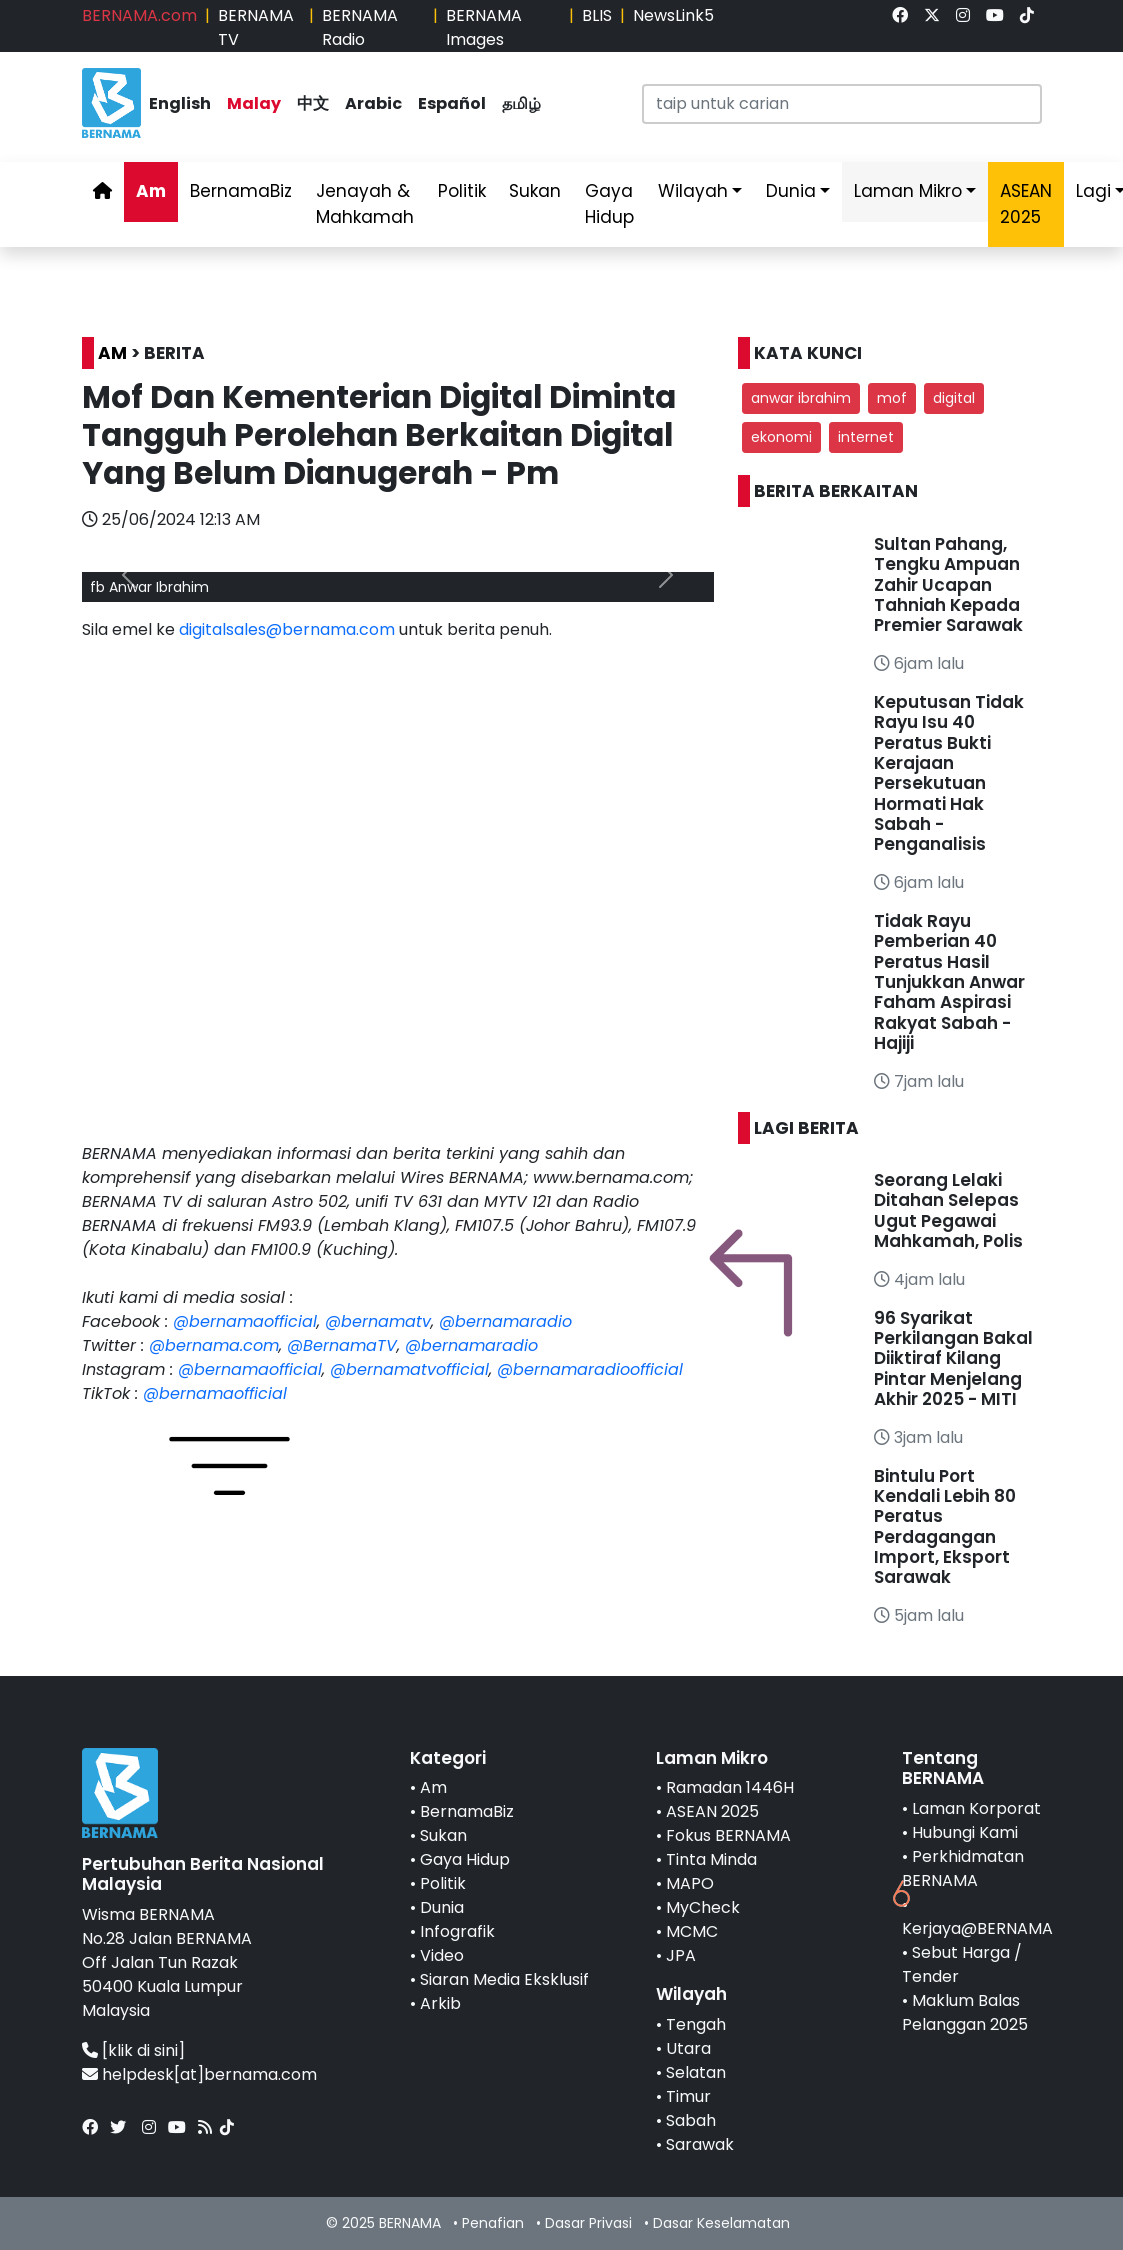  What do you see at coordinates (901, 1893) in the screenshot?
I see `indicates the number six in a list or sequence` at bounding box center [901, 1893].